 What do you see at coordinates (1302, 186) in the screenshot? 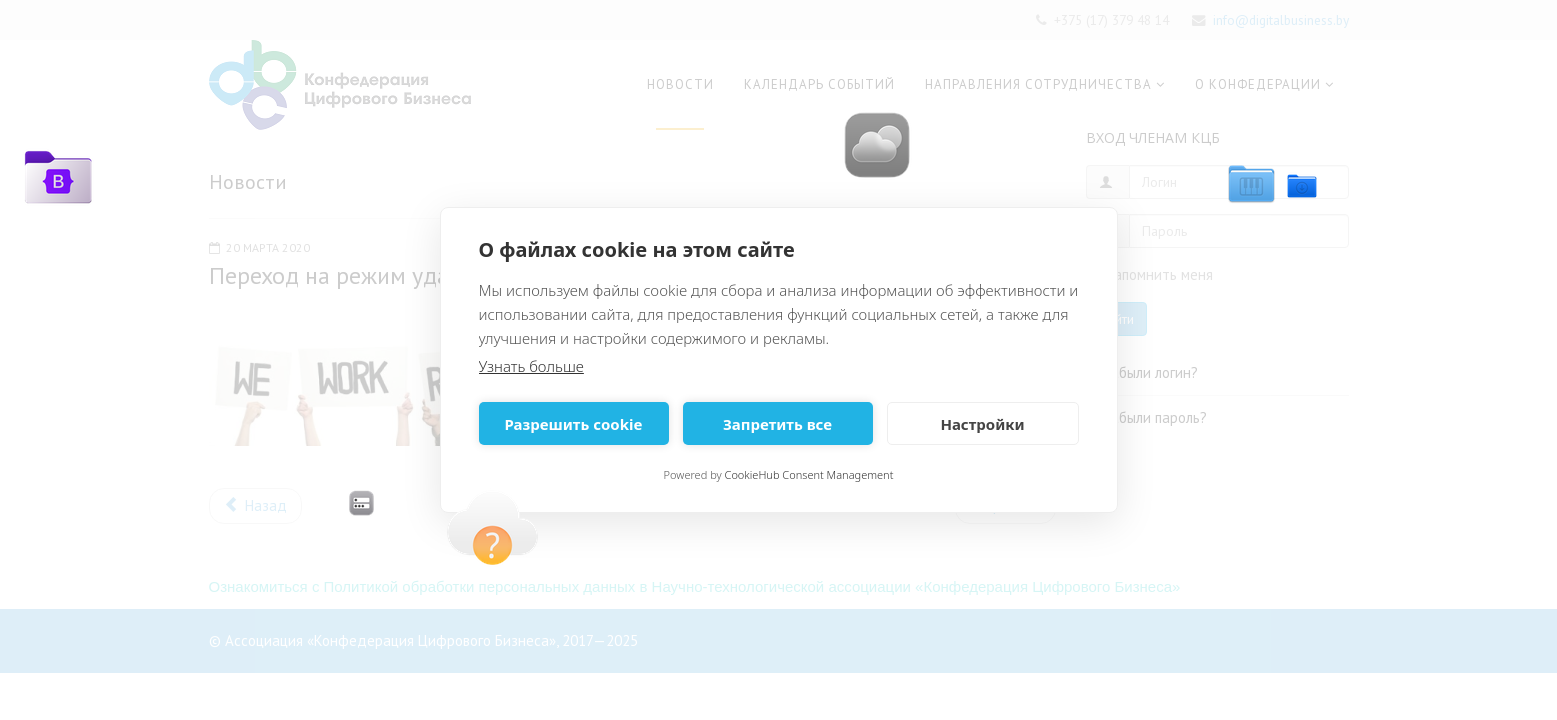
I see `access your downloads folder` at bounding box center [1302, 186].